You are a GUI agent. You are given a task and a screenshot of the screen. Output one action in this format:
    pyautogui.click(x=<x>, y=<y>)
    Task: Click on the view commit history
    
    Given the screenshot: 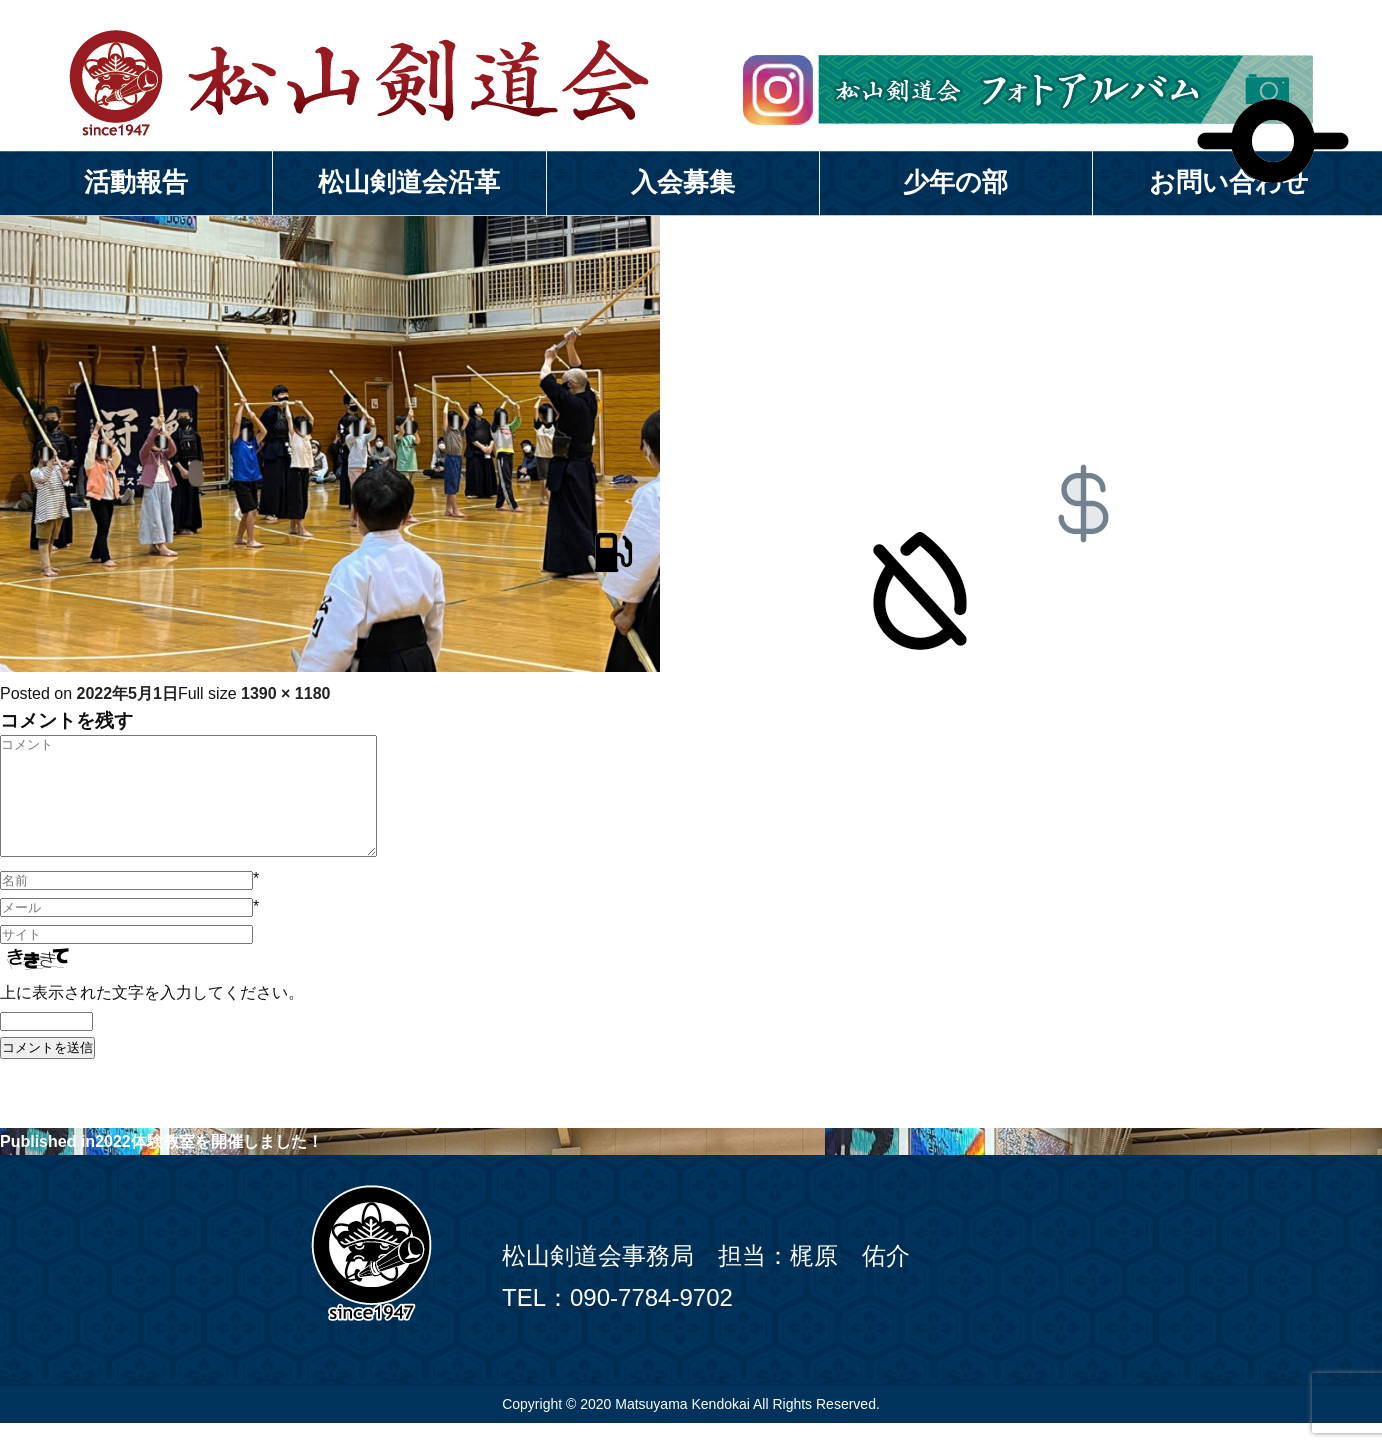 What is the action you would take?
    pyautogui.click(x=1273, y=141)
    